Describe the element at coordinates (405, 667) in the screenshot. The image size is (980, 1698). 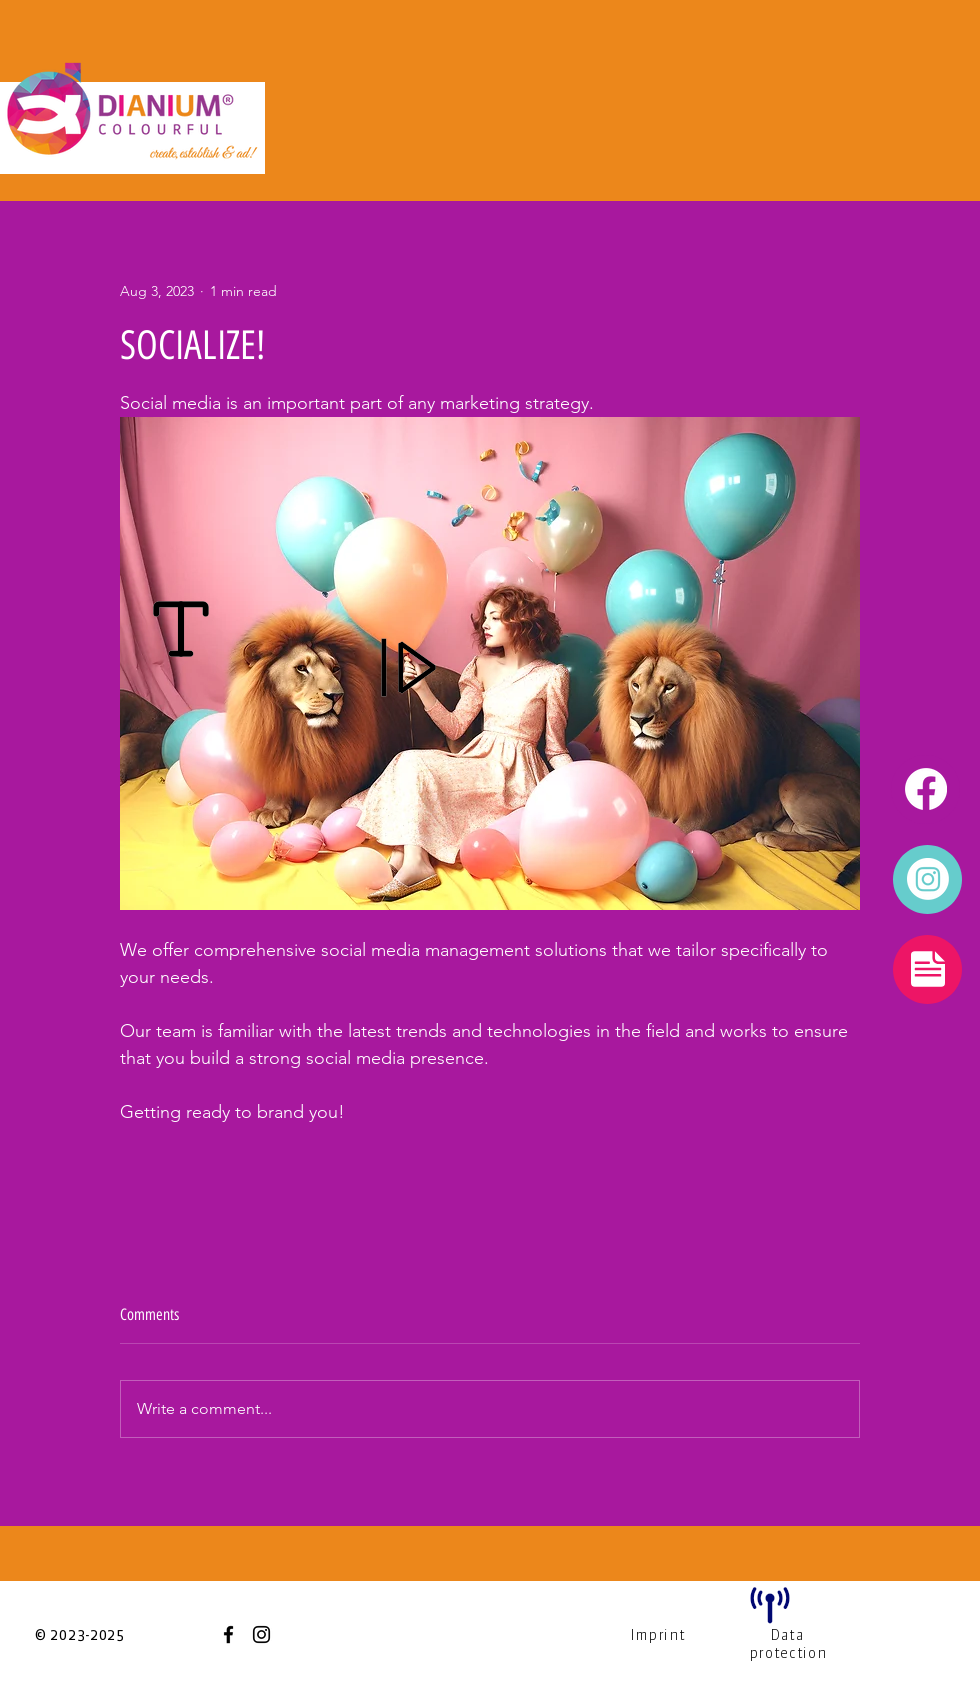
I see `continue debugging past current breakpoint` at that location.